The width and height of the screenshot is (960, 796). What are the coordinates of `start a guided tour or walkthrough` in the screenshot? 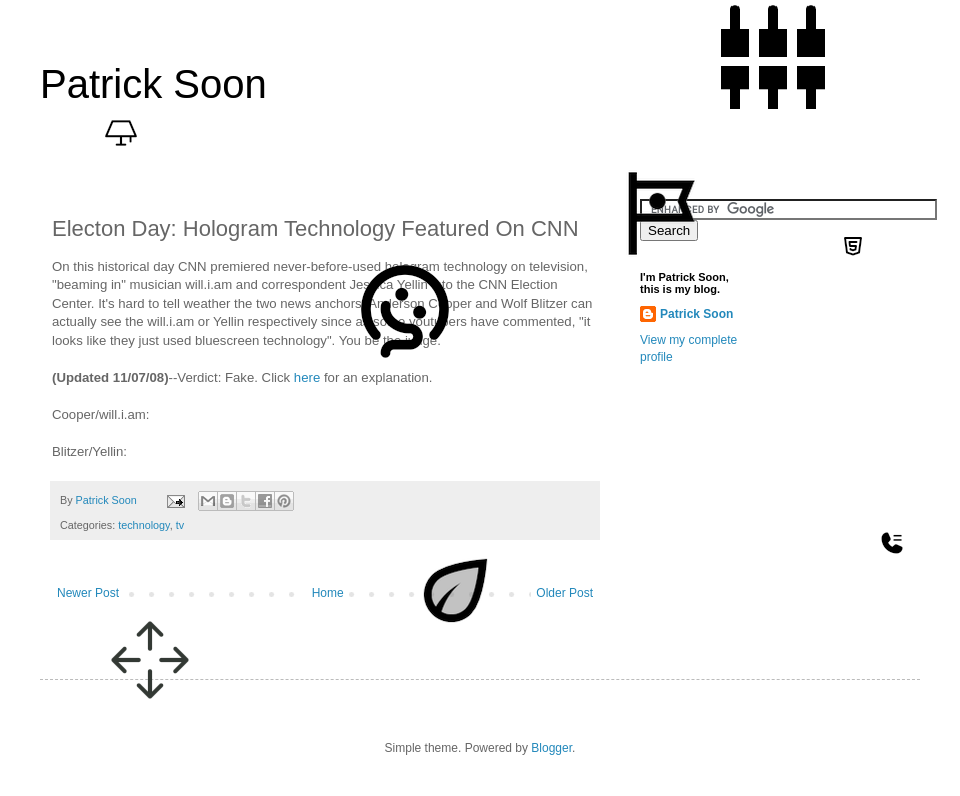 It's located at (657, 213).